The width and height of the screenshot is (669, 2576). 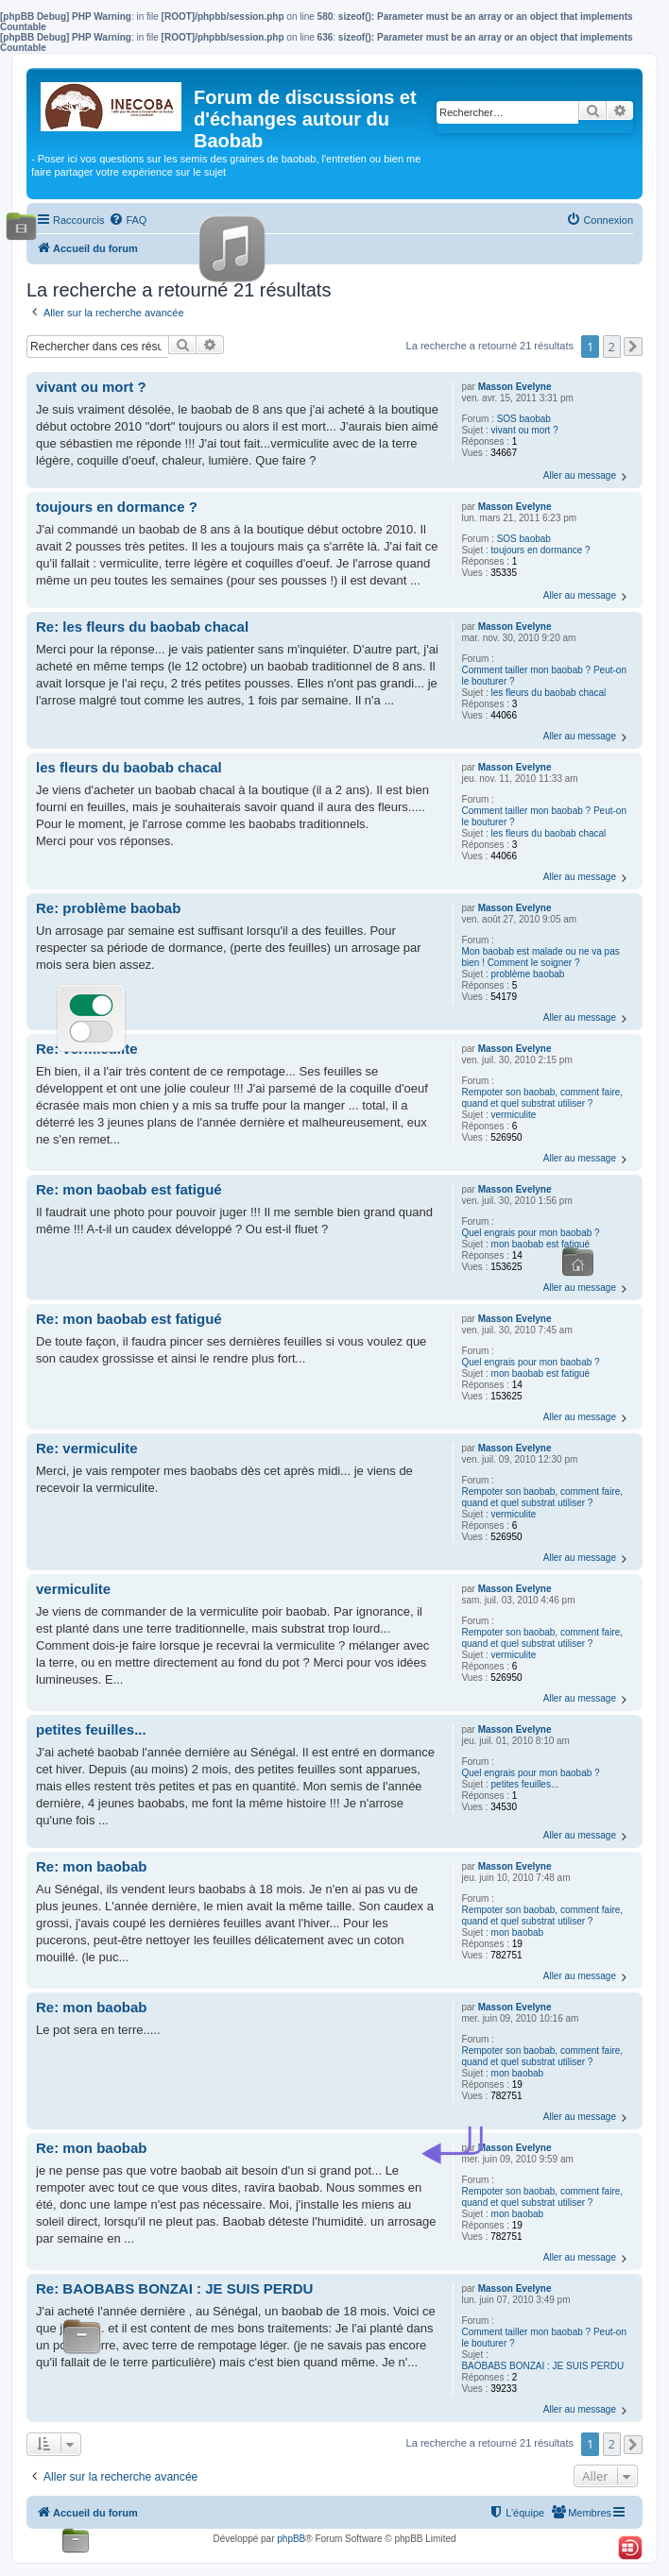 I want to click on open the Music app, so click(x=232, y=248).